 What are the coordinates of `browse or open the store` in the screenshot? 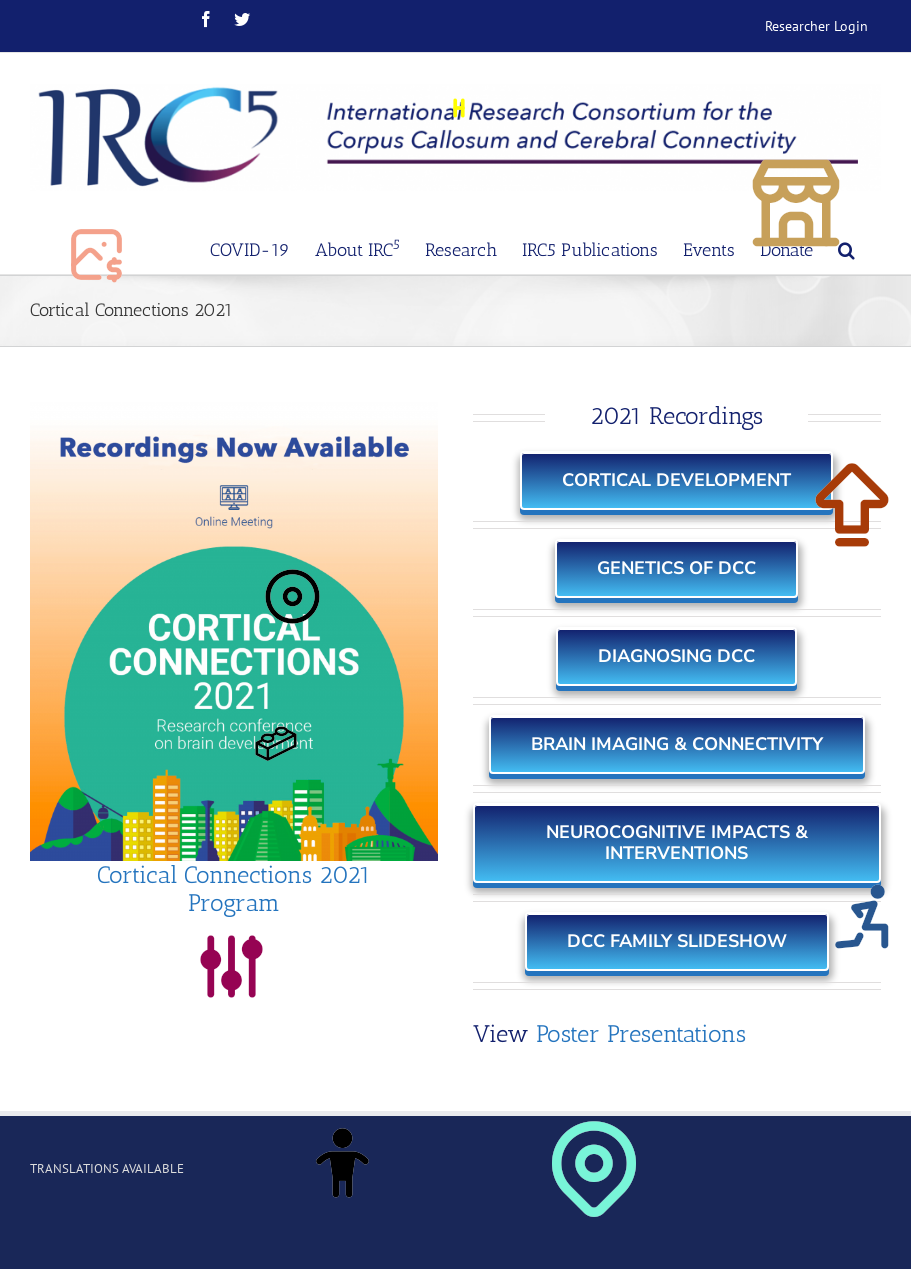 It's located at (796, 203).